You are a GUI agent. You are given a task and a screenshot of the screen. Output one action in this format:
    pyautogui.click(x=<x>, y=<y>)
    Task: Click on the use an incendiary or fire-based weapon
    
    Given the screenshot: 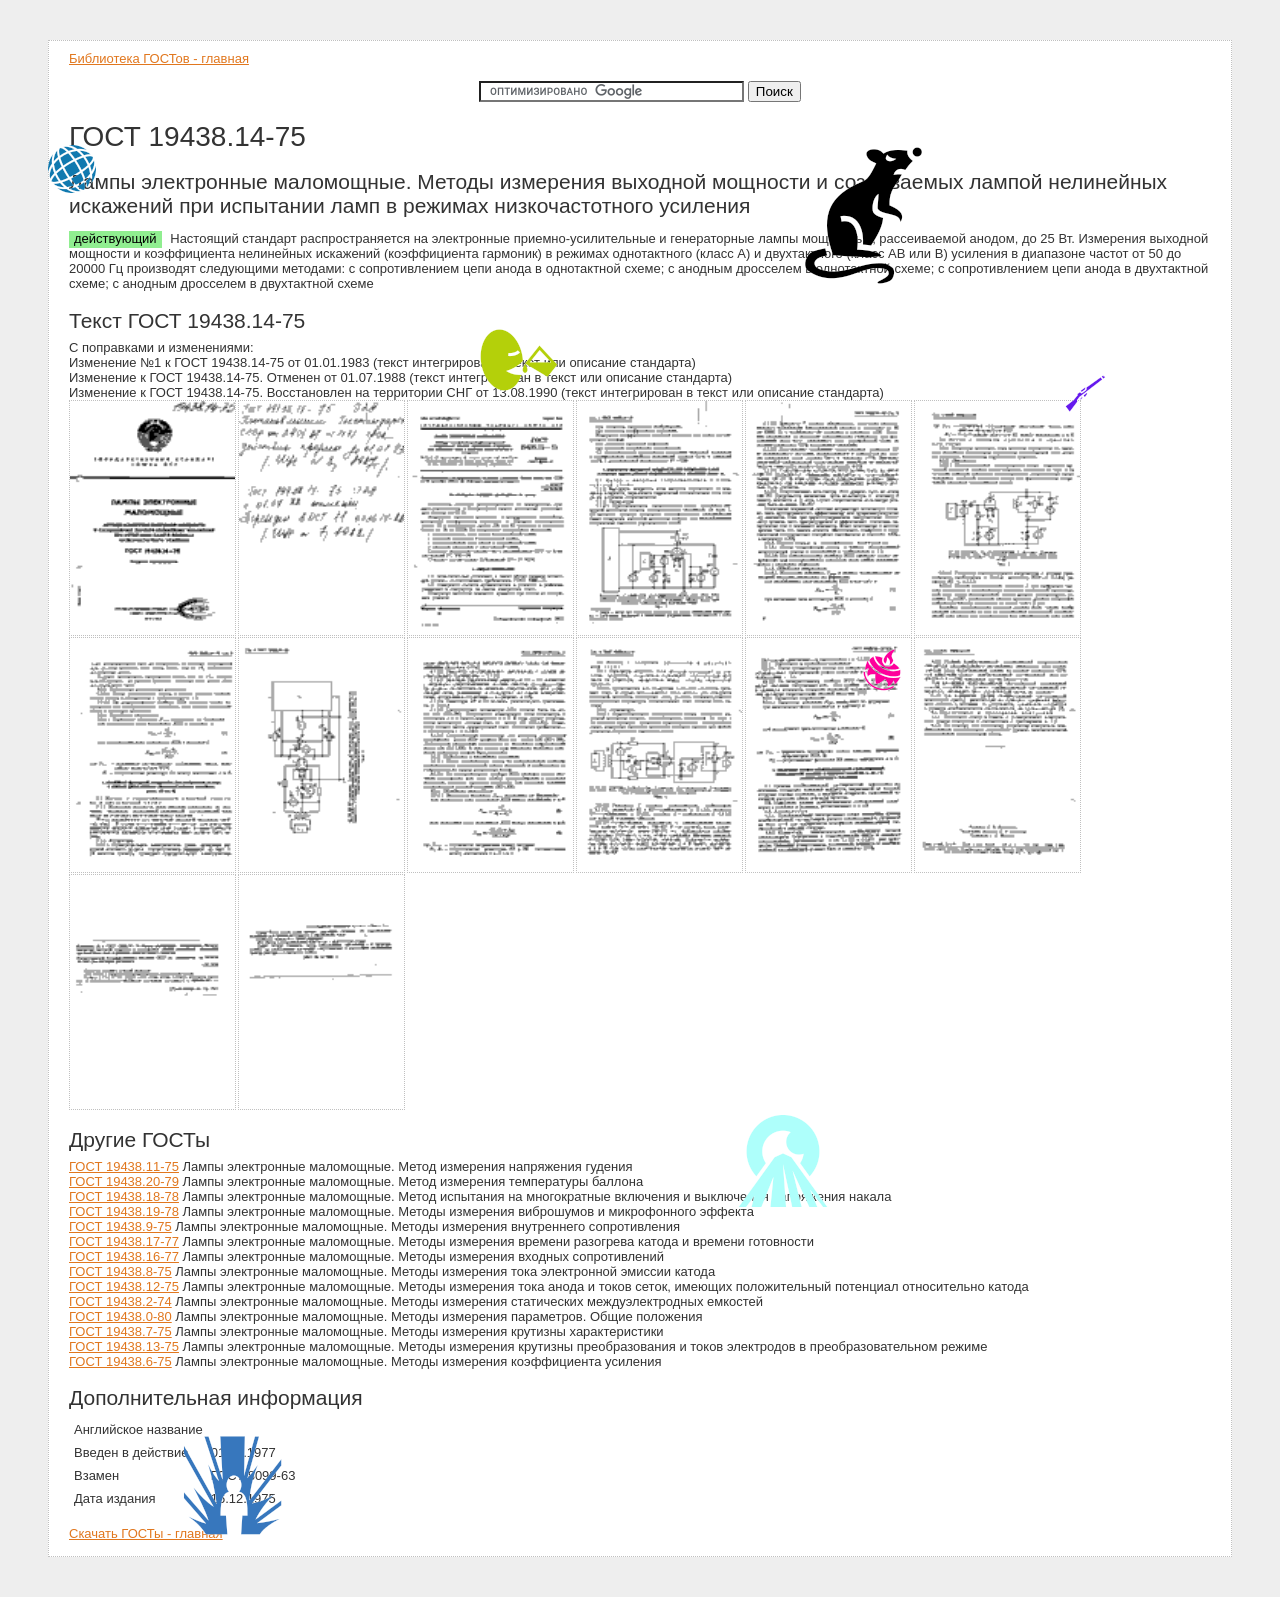 What is the action you would take?
    pyautogui.click(x=882, y=670)
    